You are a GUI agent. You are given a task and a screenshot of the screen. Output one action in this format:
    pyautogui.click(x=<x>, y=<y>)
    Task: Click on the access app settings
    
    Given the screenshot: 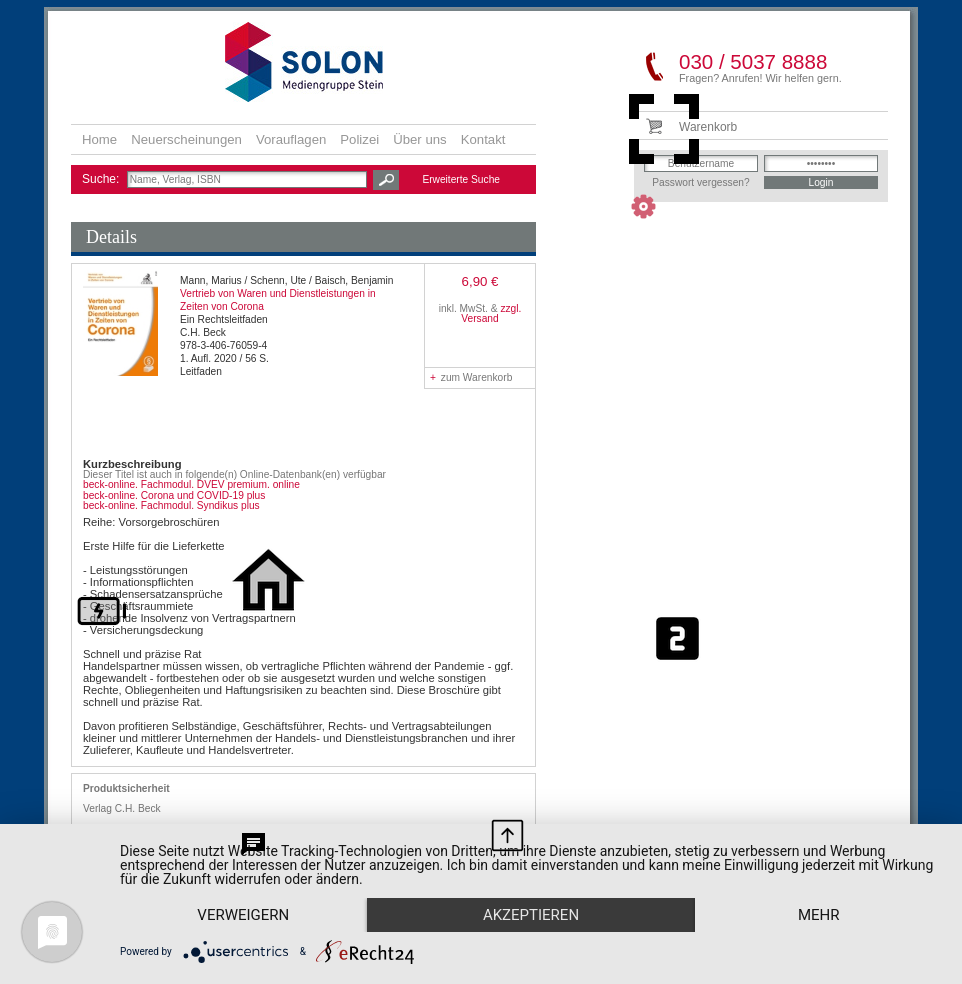 What is the action you would take?
    pyautogui.click(x=643, y=206)
    